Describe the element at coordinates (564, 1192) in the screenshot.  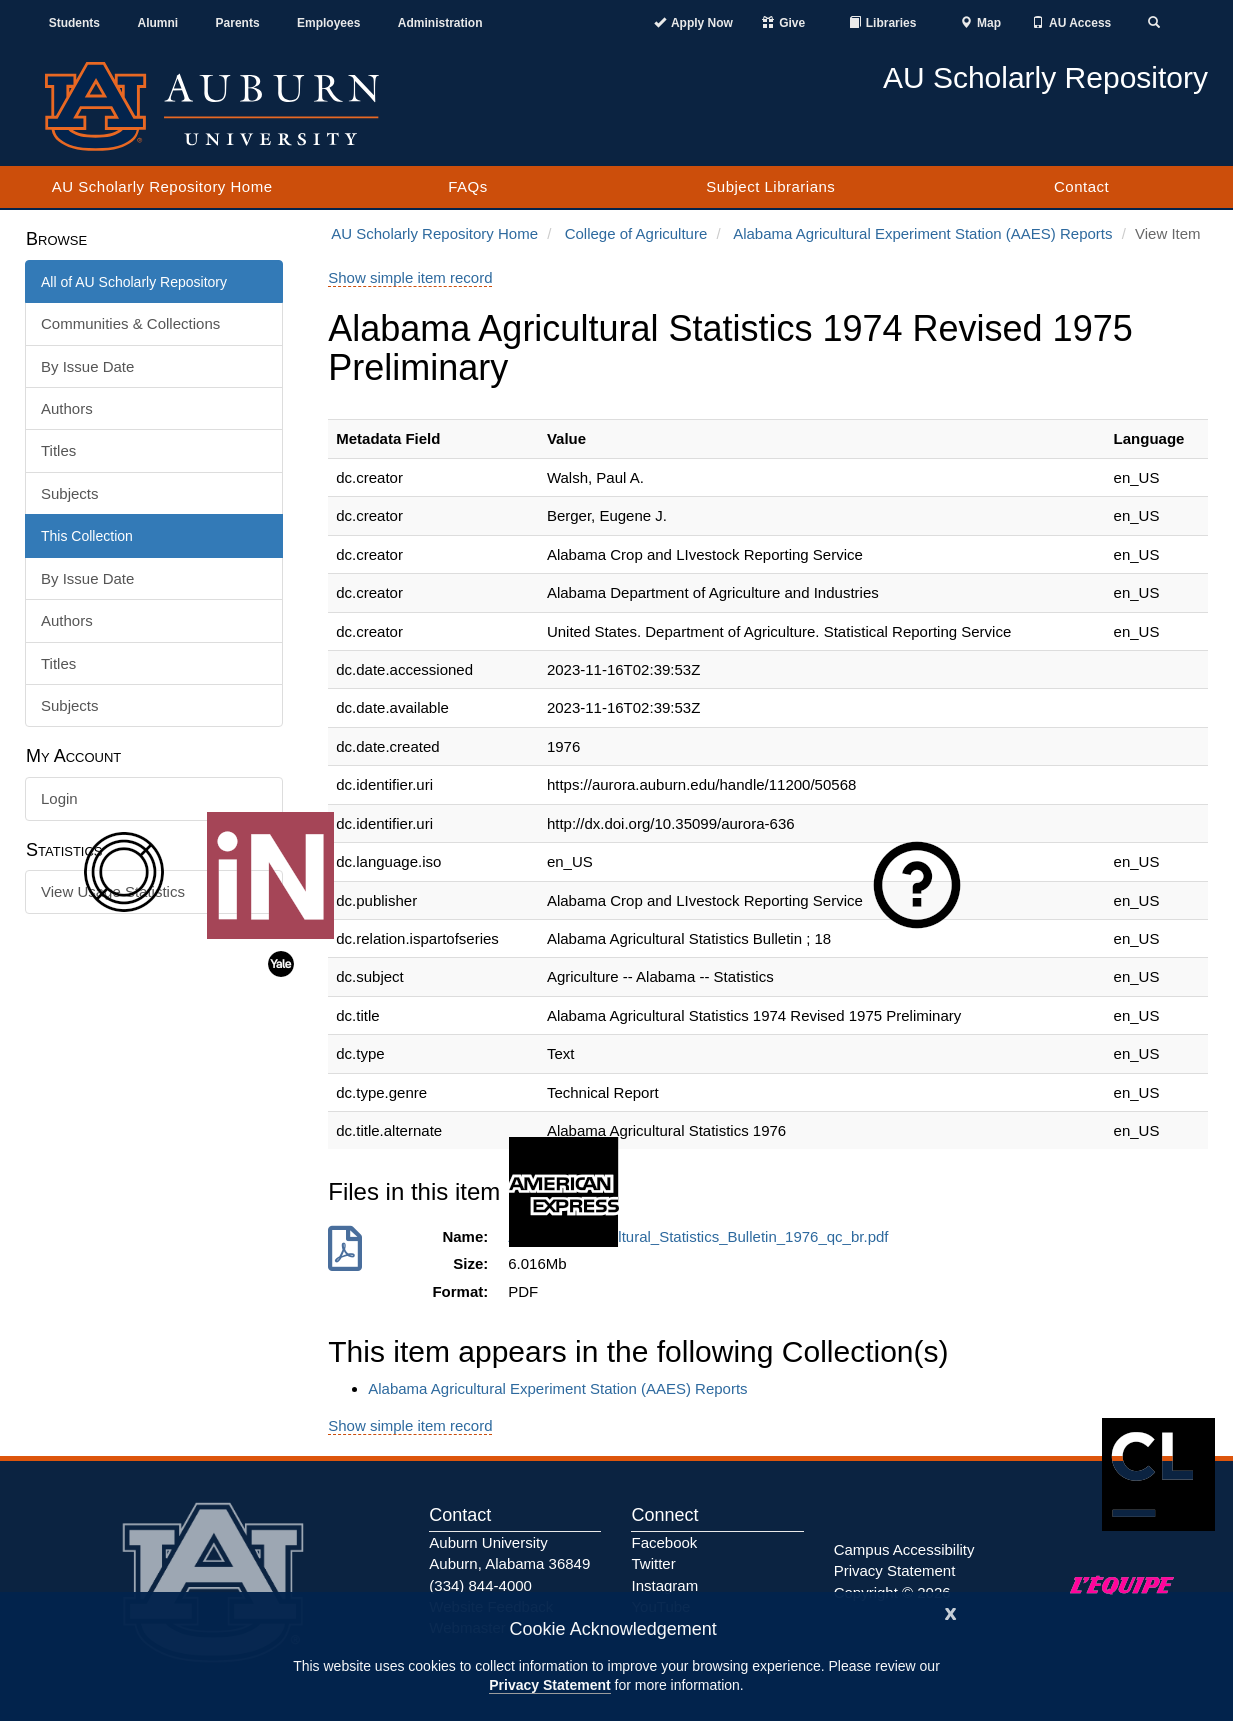
I see `pay with American Express` at that location.